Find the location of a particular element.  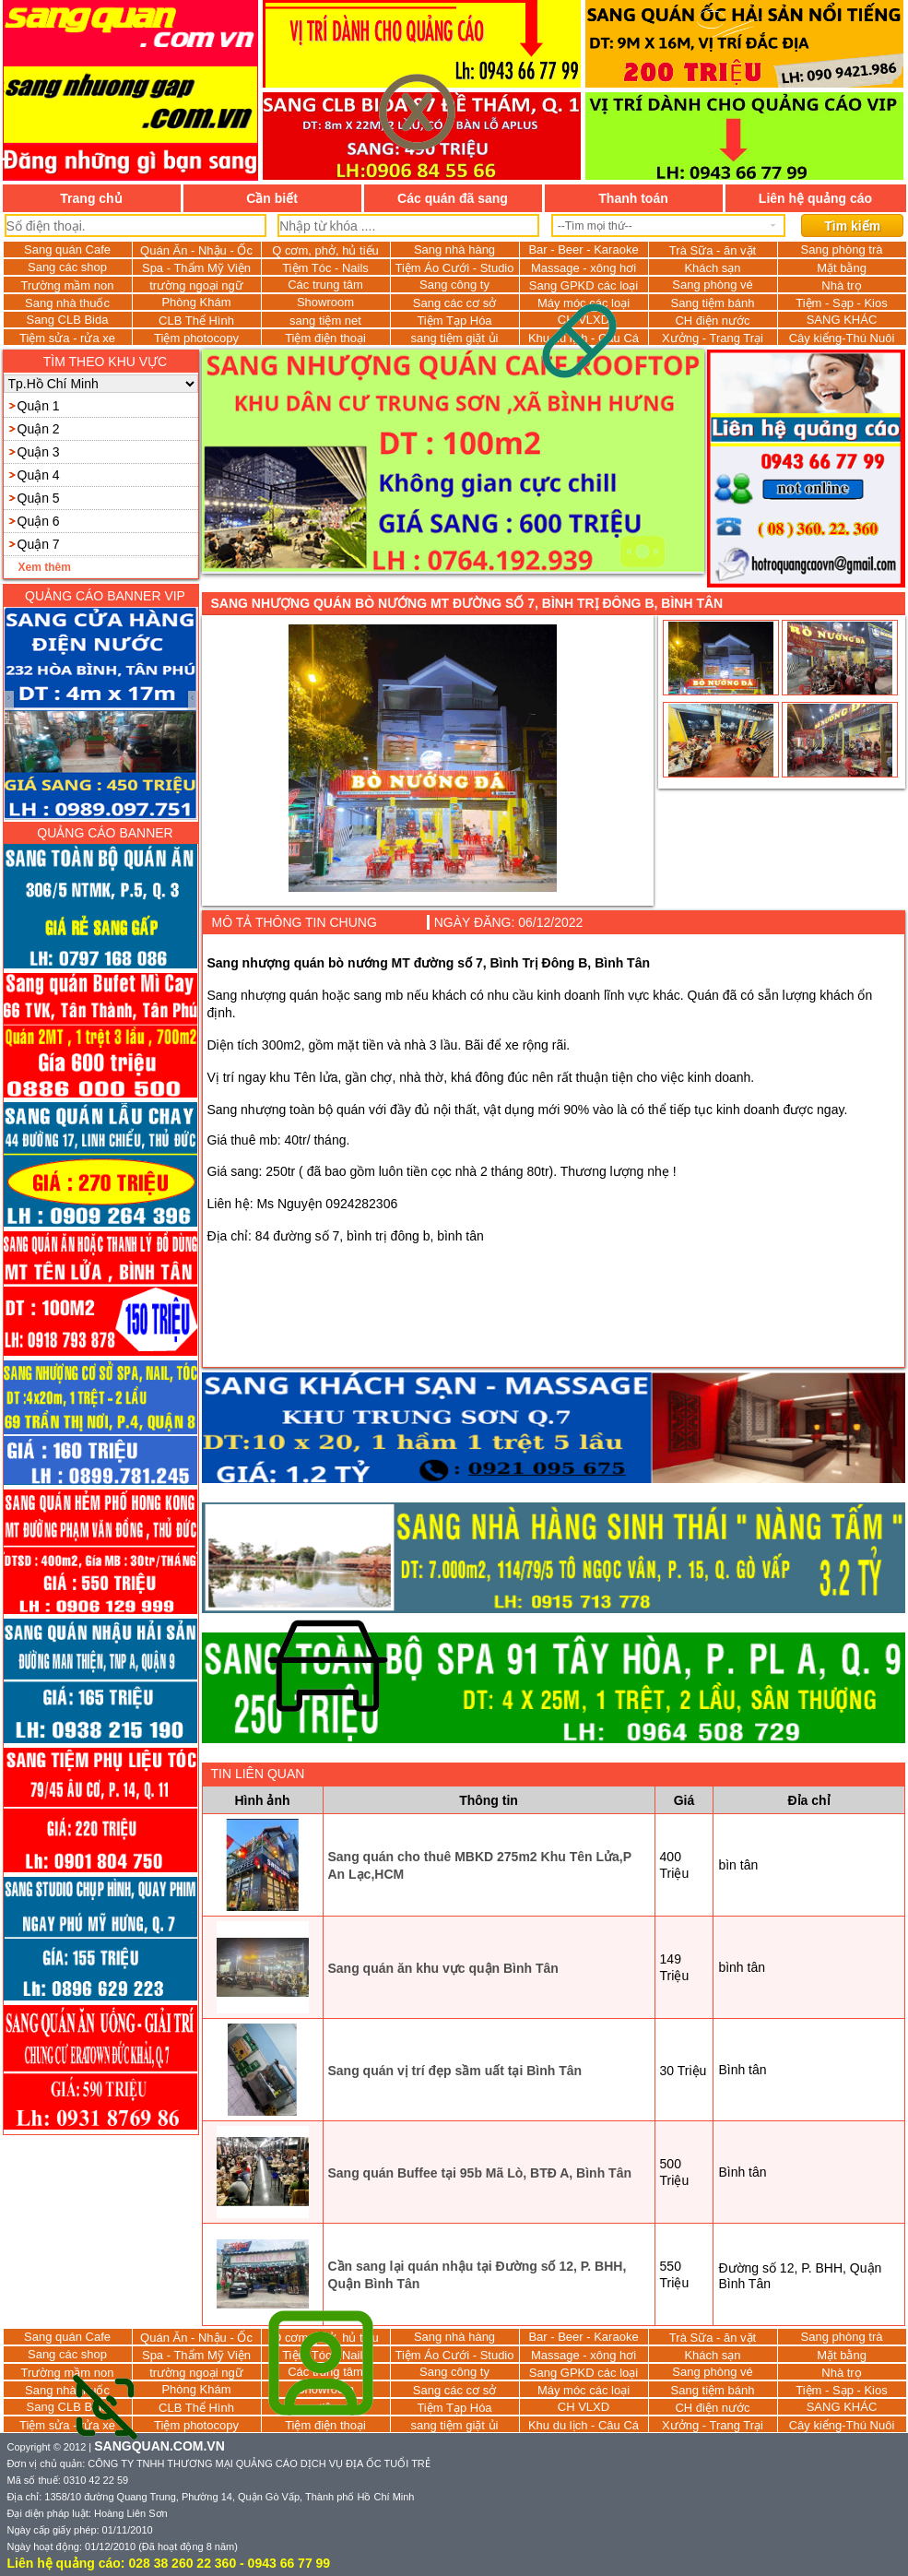

screen capture disabled is located at coordinates (105, 2407).